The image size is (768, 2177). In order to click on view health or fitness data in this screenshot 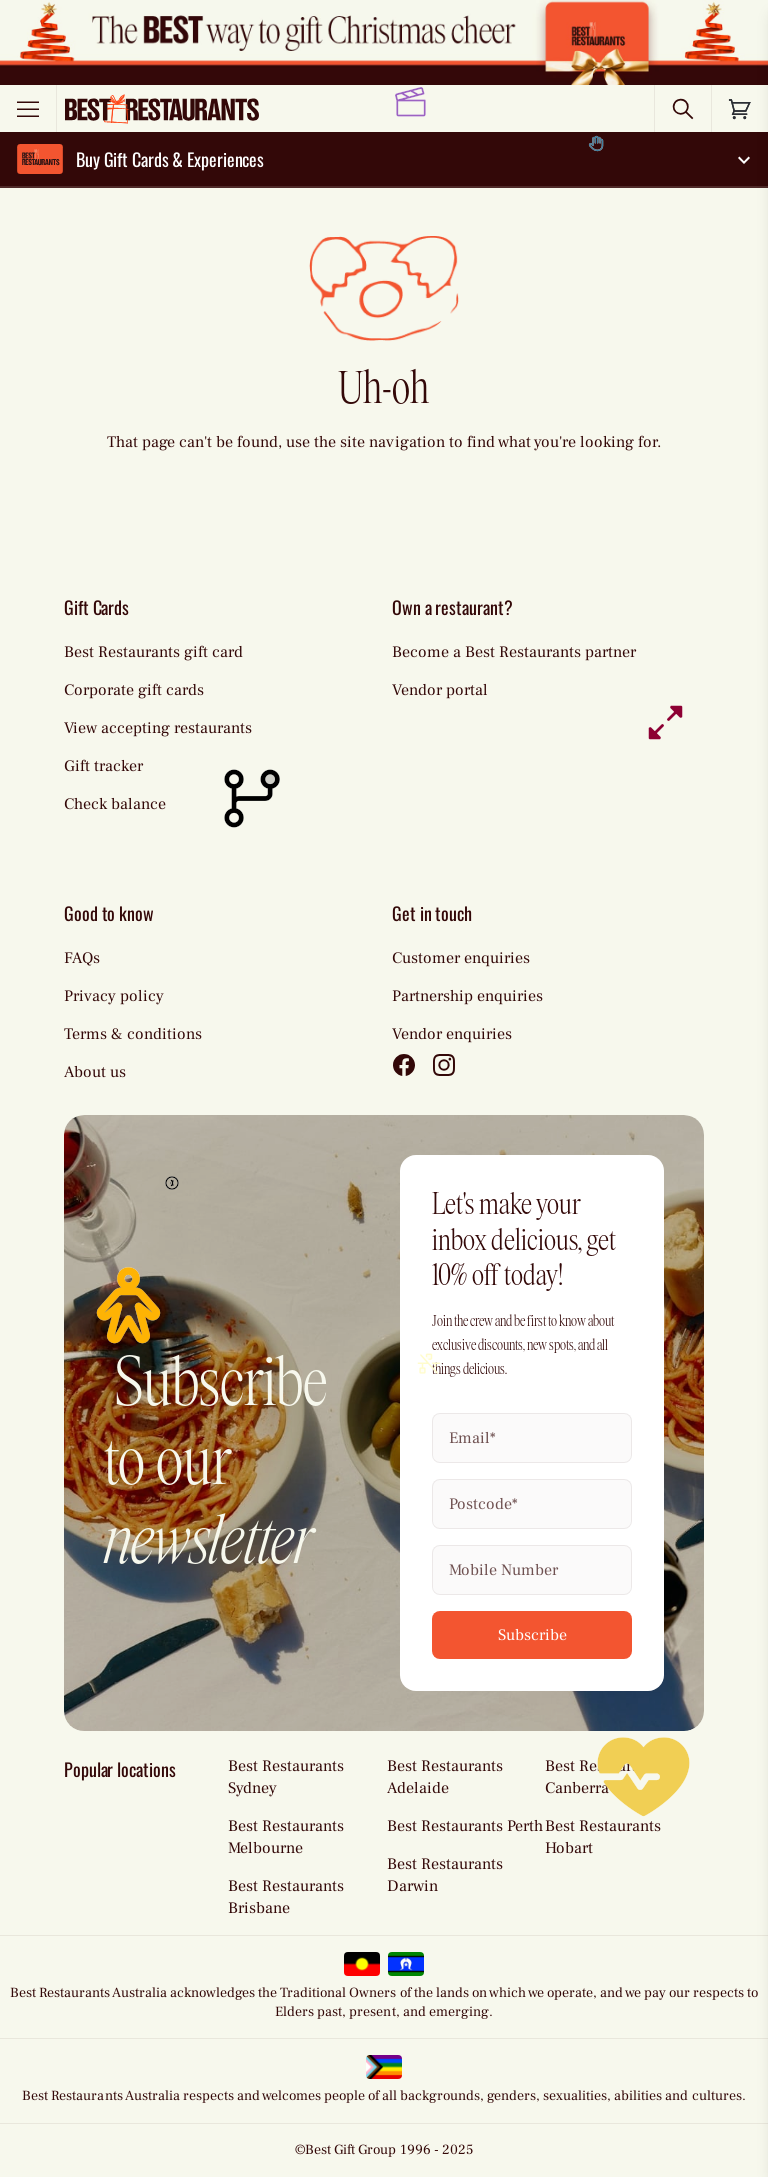, I will do `click(643, 1773)`.